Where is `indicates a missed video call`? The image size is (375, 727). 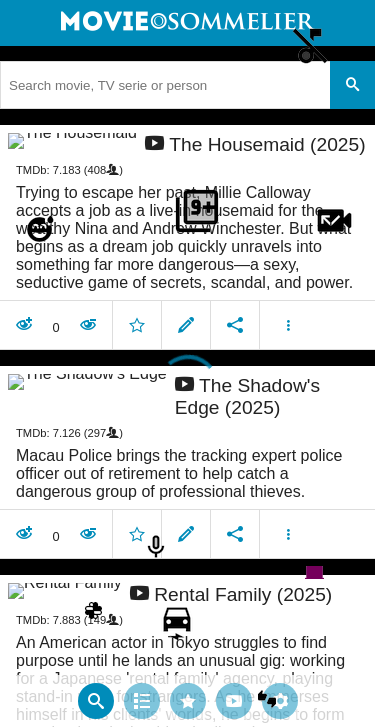
indicates a missed video call is located at coordinates (334, 220).